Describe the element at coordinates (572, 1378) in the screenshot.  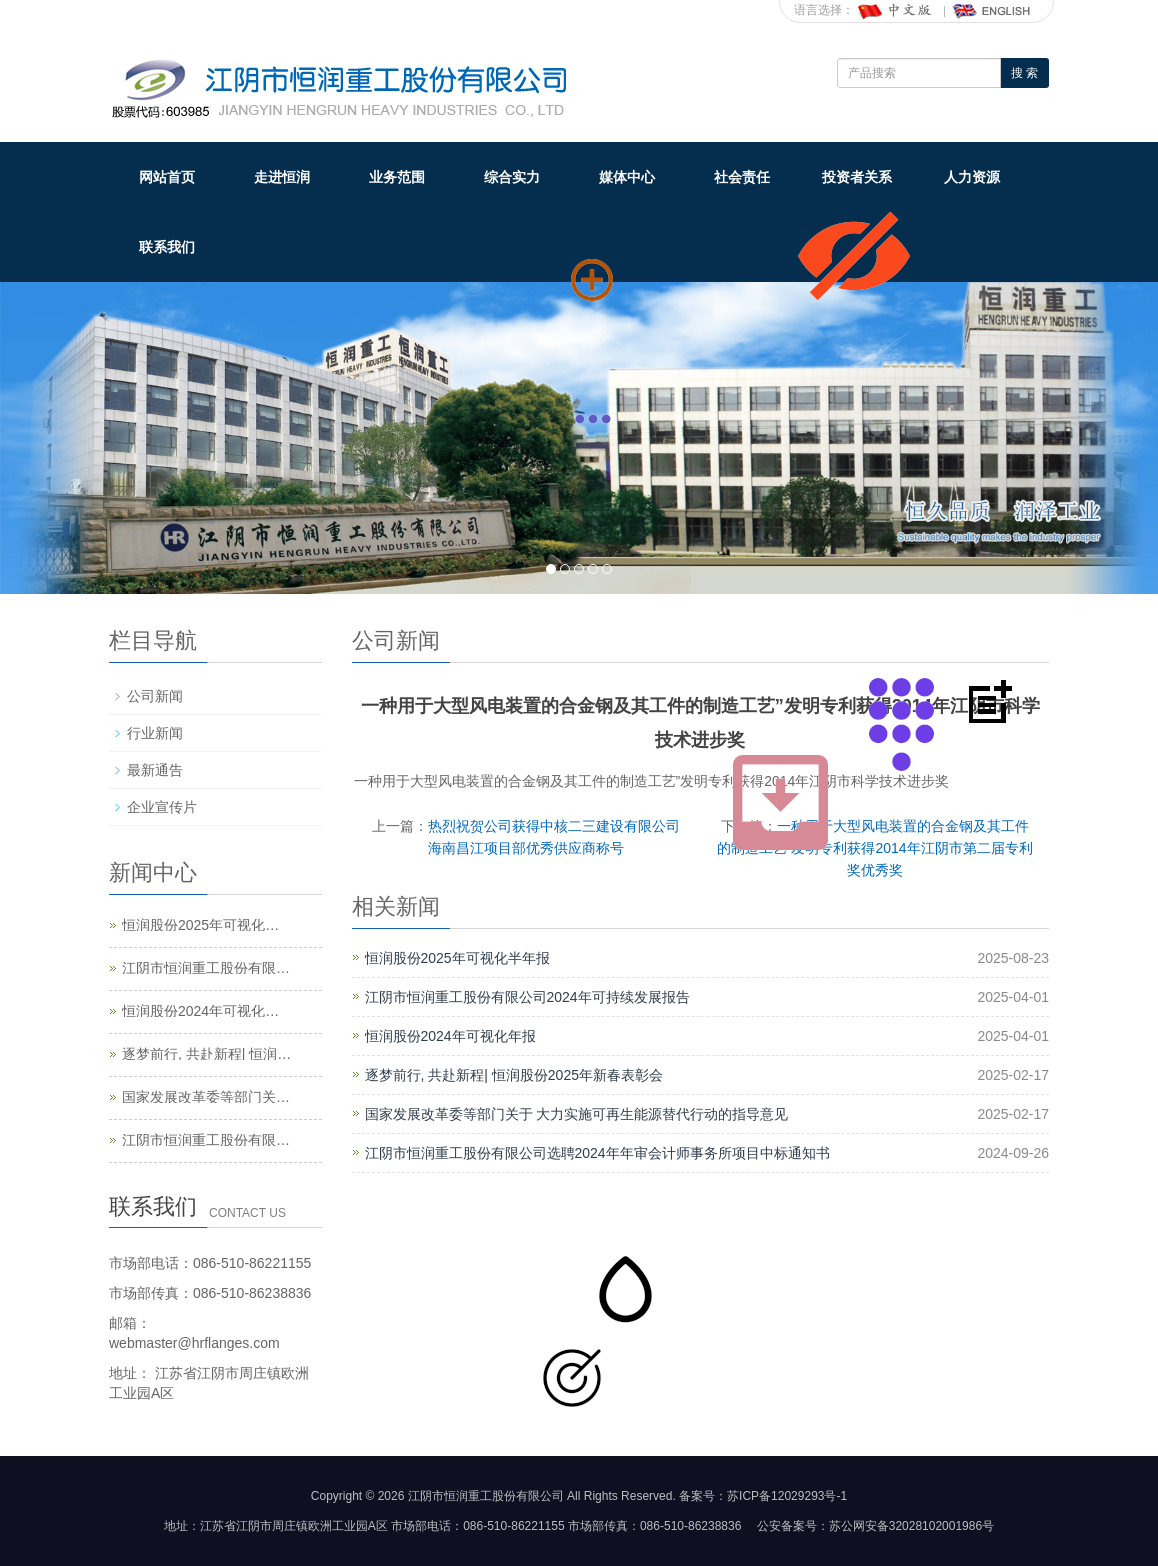
I see `set a goal or target` at that location.